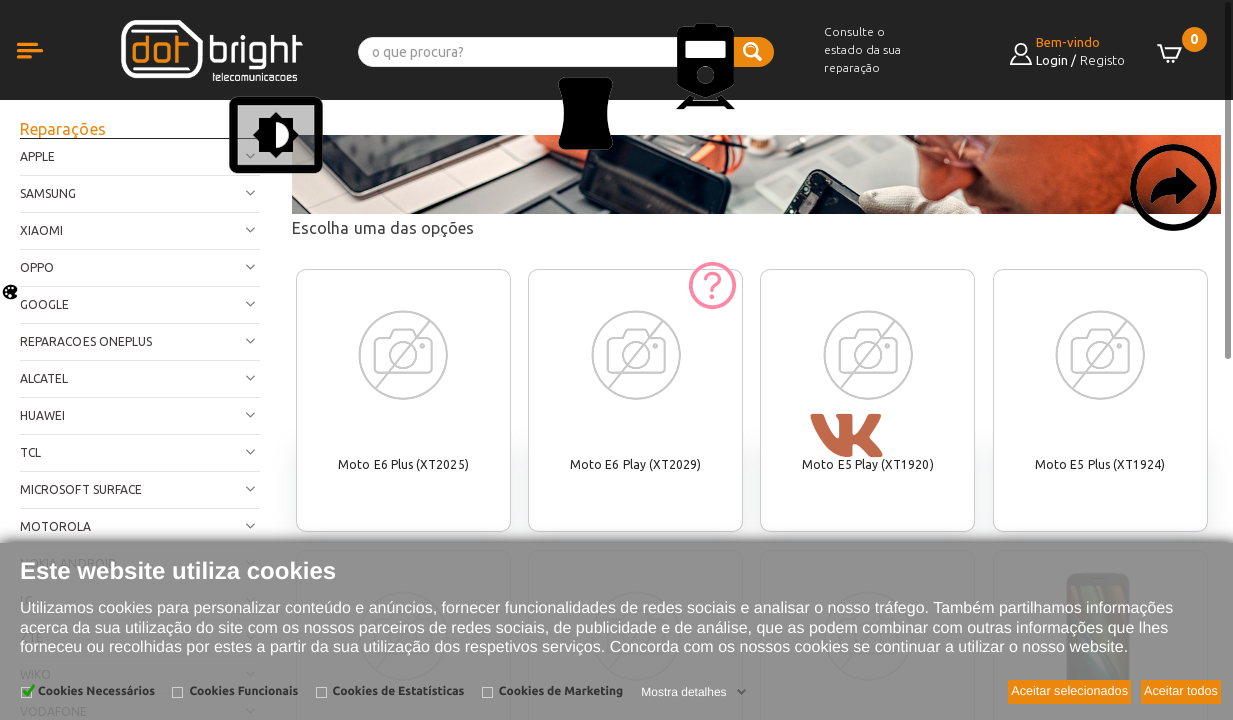  I want to click on open VK social network, so click(846, 435).